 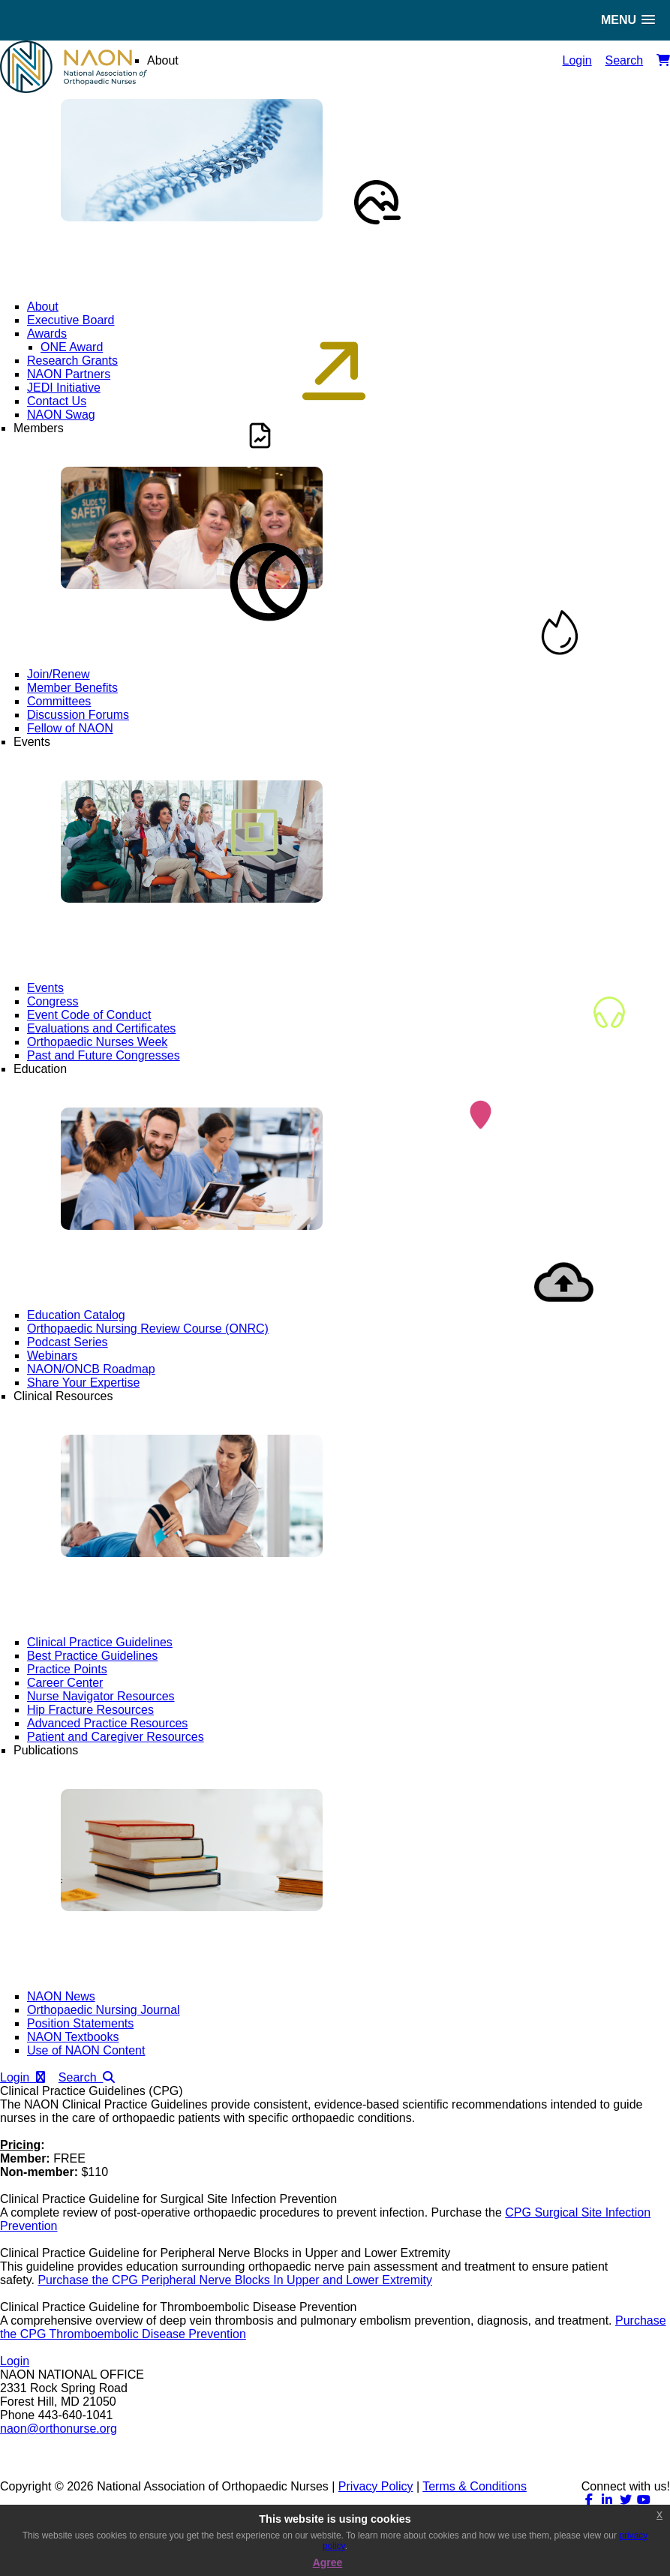 I want to click on square payment or point-of-sale app, so click(x=254, y=832).